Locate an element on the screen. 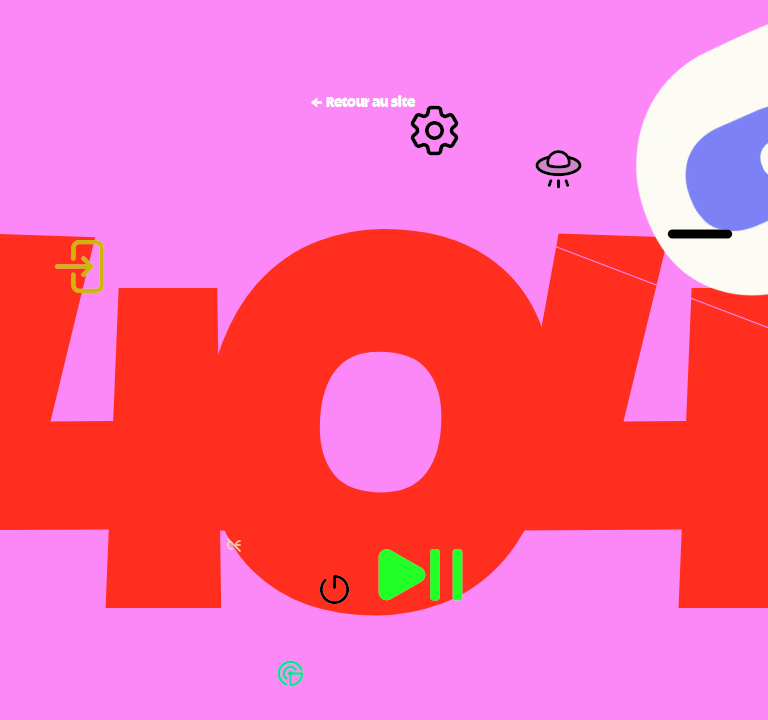 The width and height of the screenshot is (768, 720). link to gravatar profile settings is located at coordinates (334, 589).